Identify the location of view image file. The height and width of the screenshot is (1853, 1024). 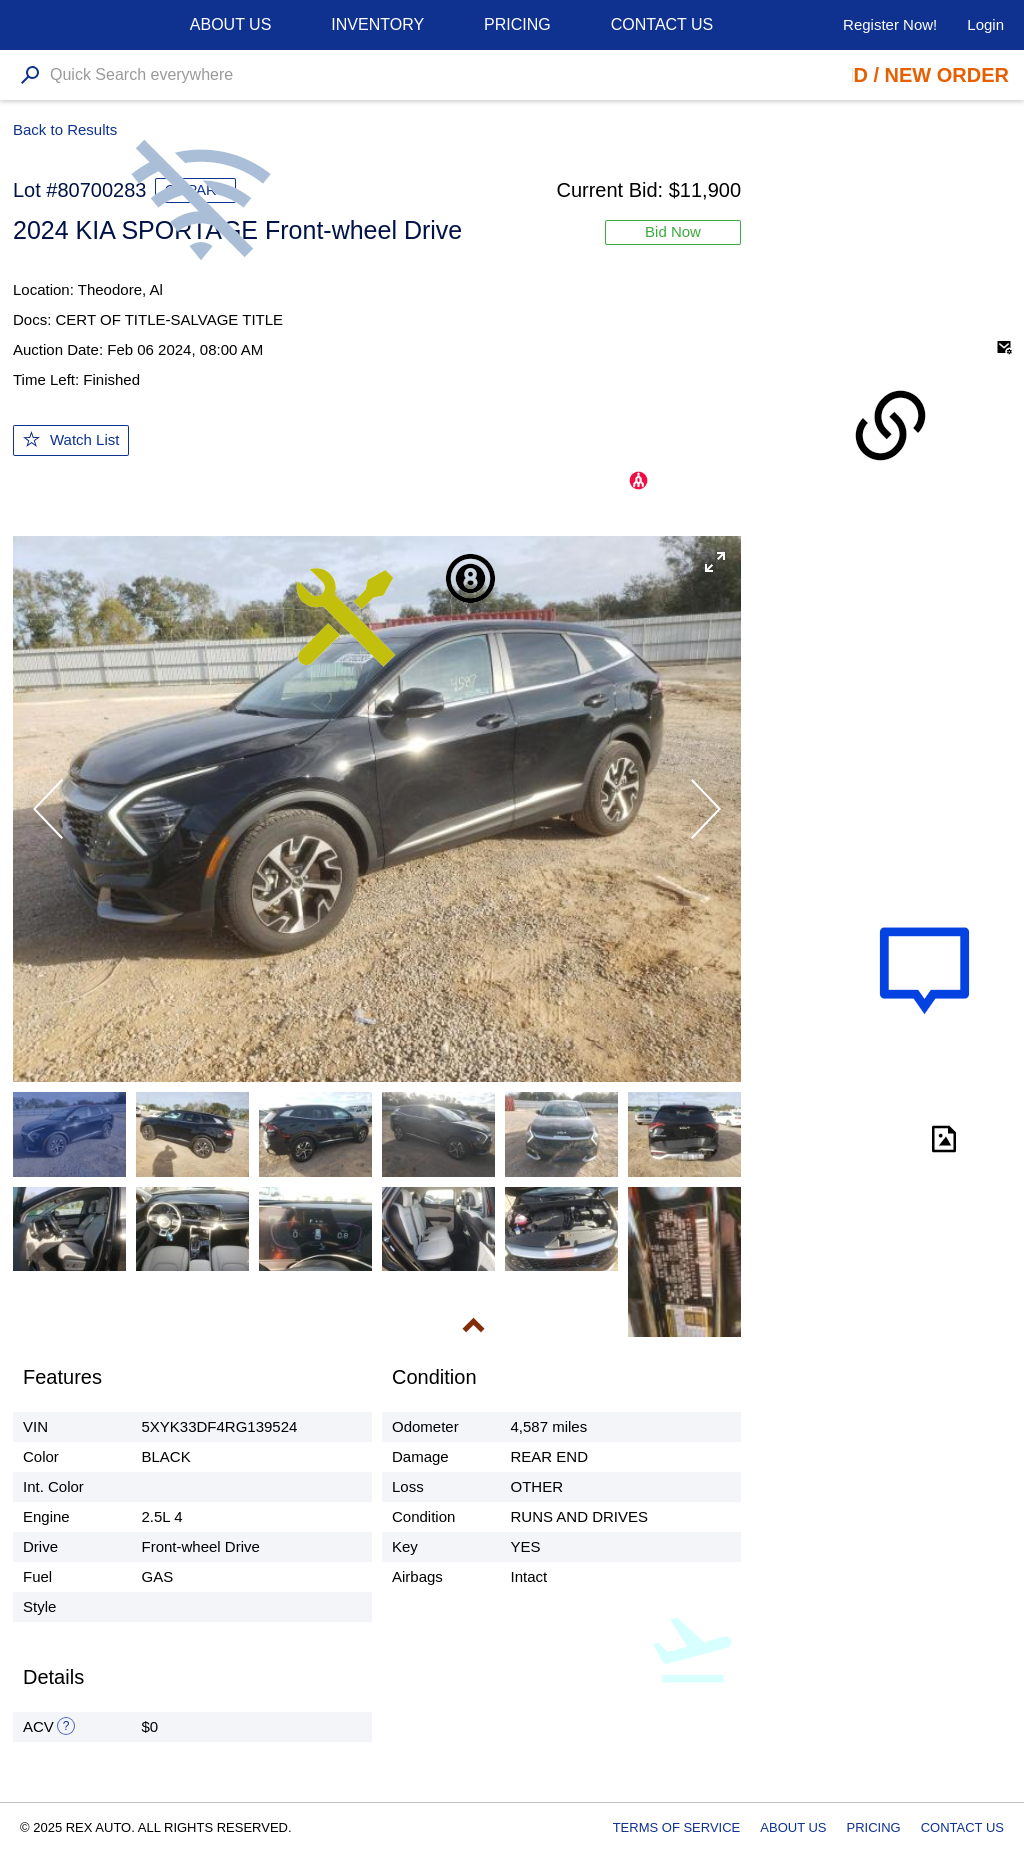
(944, 1139).